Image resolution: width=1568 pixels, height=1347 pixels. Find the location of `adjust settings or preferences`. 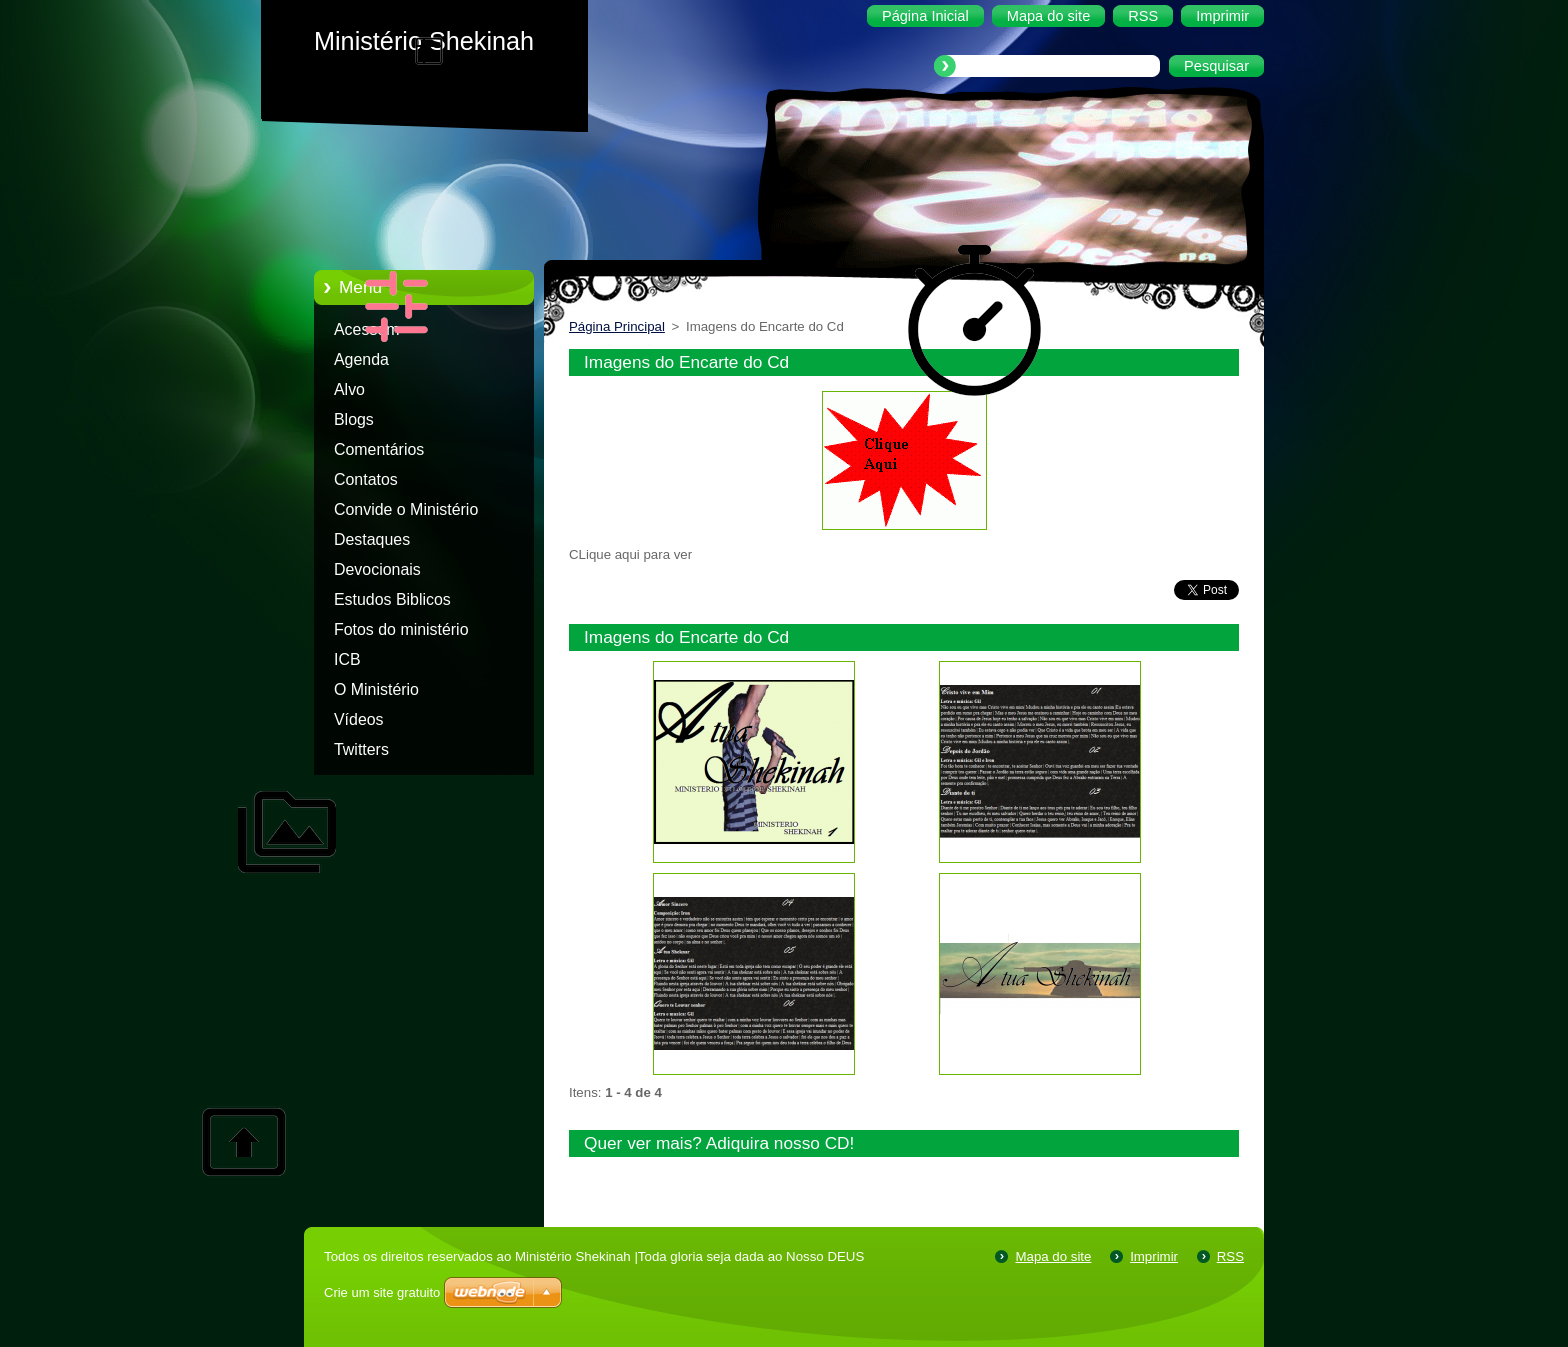

adjust settings or preferences is located at coordinates (396, 306).